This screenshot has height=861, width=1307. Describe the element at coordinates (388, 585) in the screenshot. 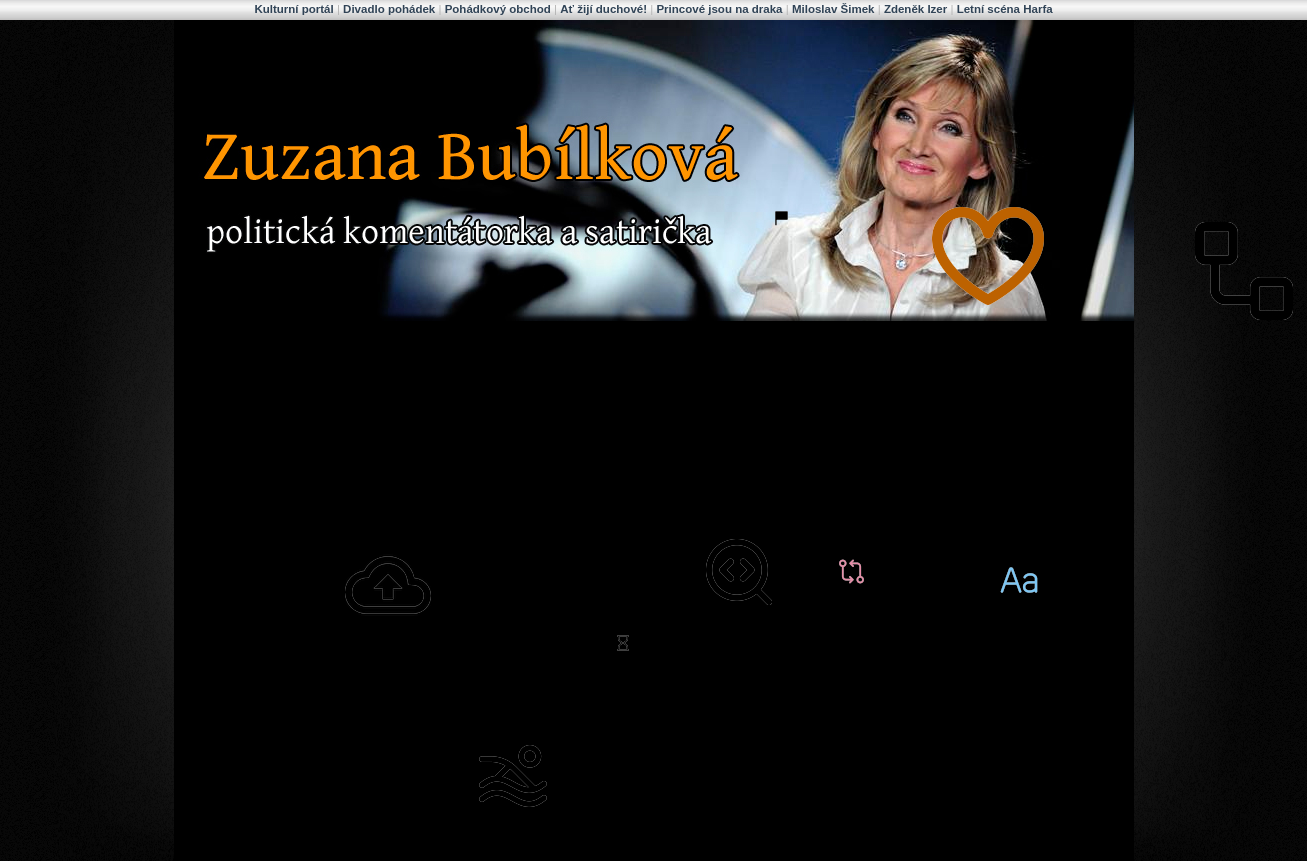

I see `upload file to cloud storage` at that location.